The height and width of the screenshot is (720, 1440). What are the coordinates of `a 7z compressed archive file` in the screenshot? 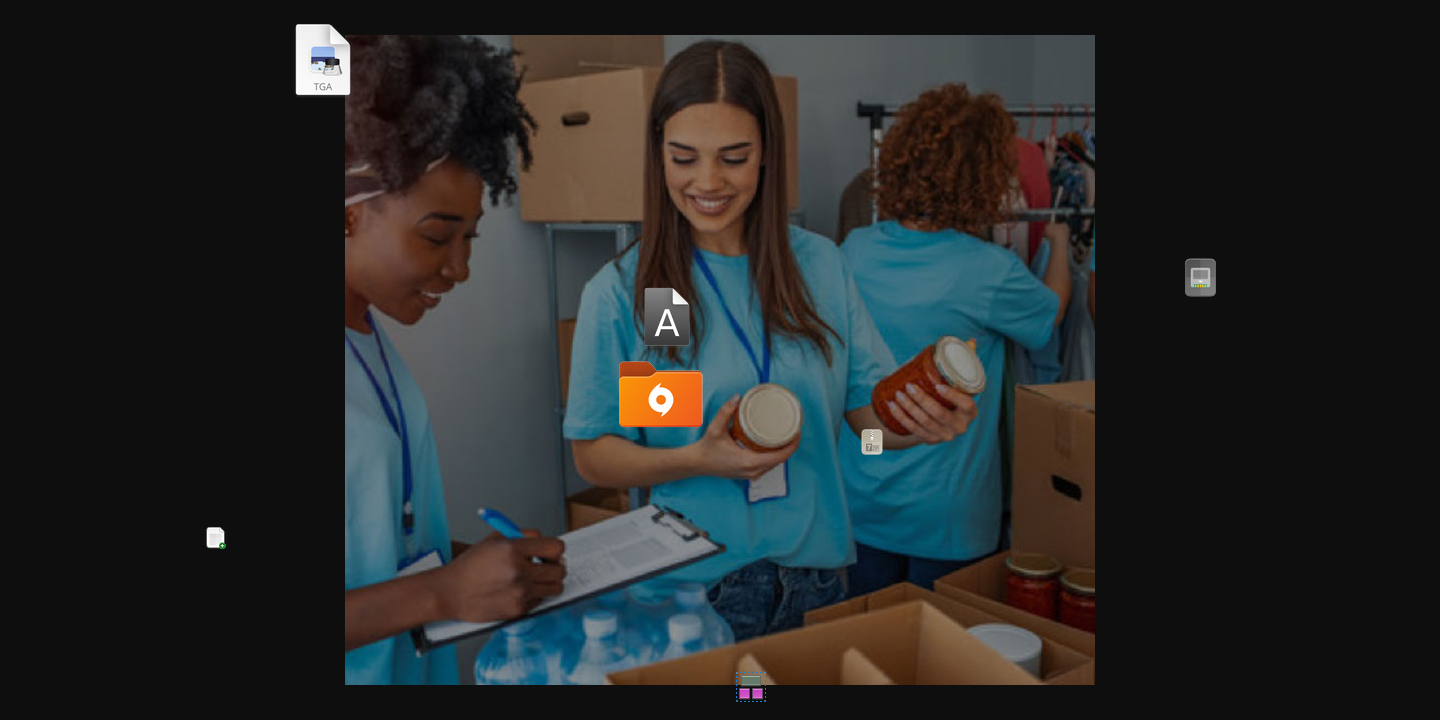 It's located at (872, 442).